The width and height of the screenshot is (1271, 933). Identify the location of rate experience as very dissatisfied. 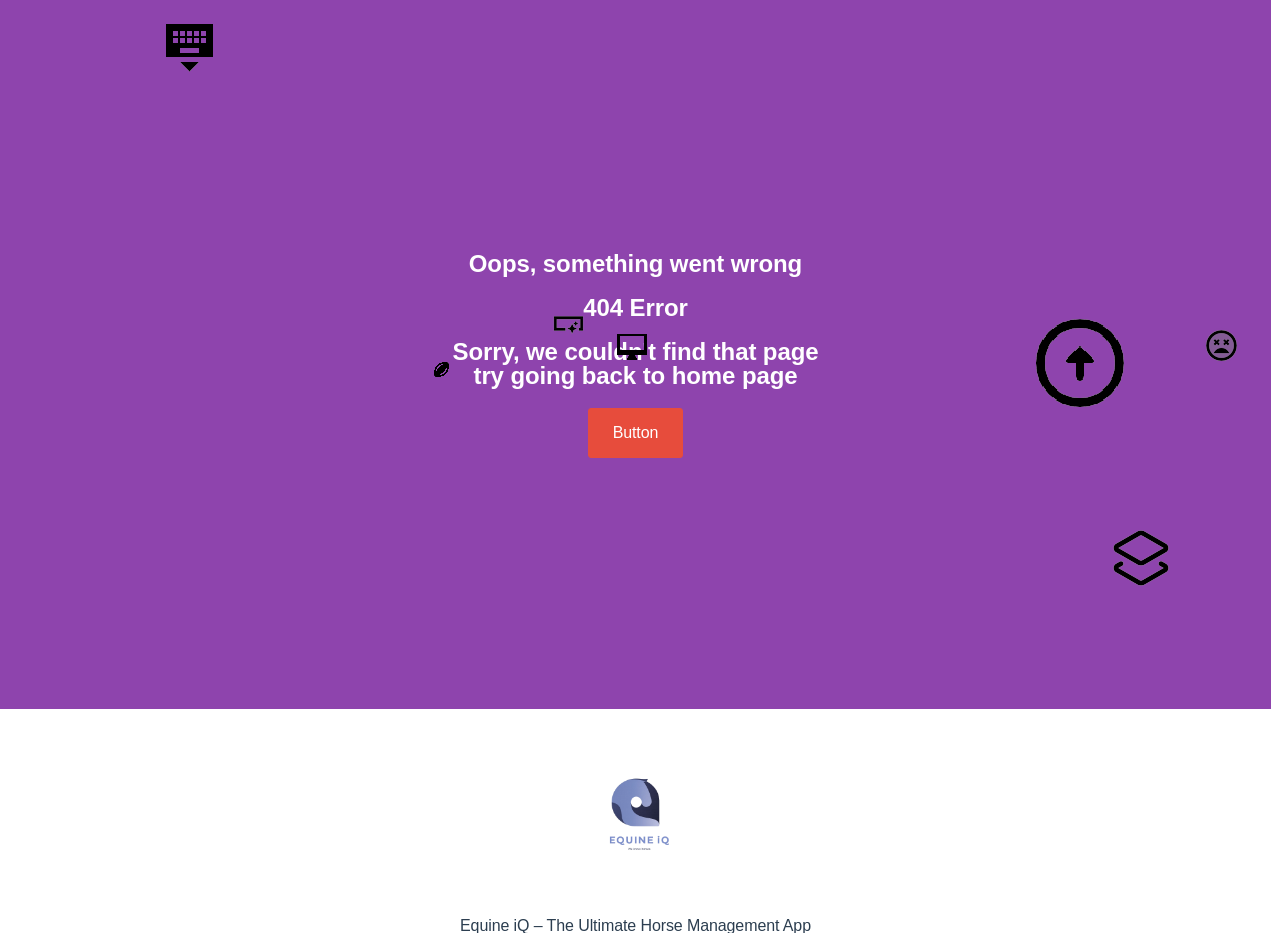
(1221, 345).